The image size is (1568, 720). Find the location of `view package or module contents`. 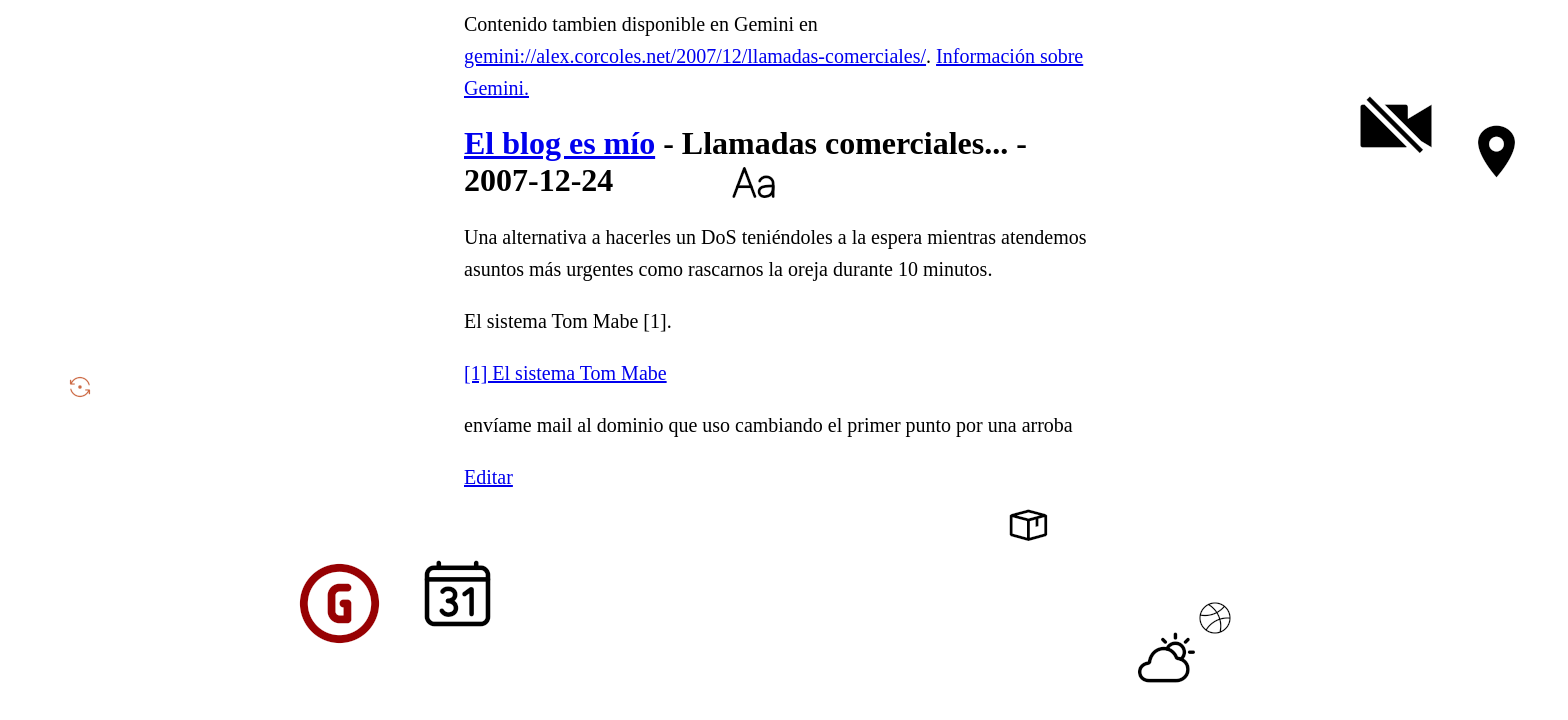

view package or module contents is located at coordinates (1027, 524).